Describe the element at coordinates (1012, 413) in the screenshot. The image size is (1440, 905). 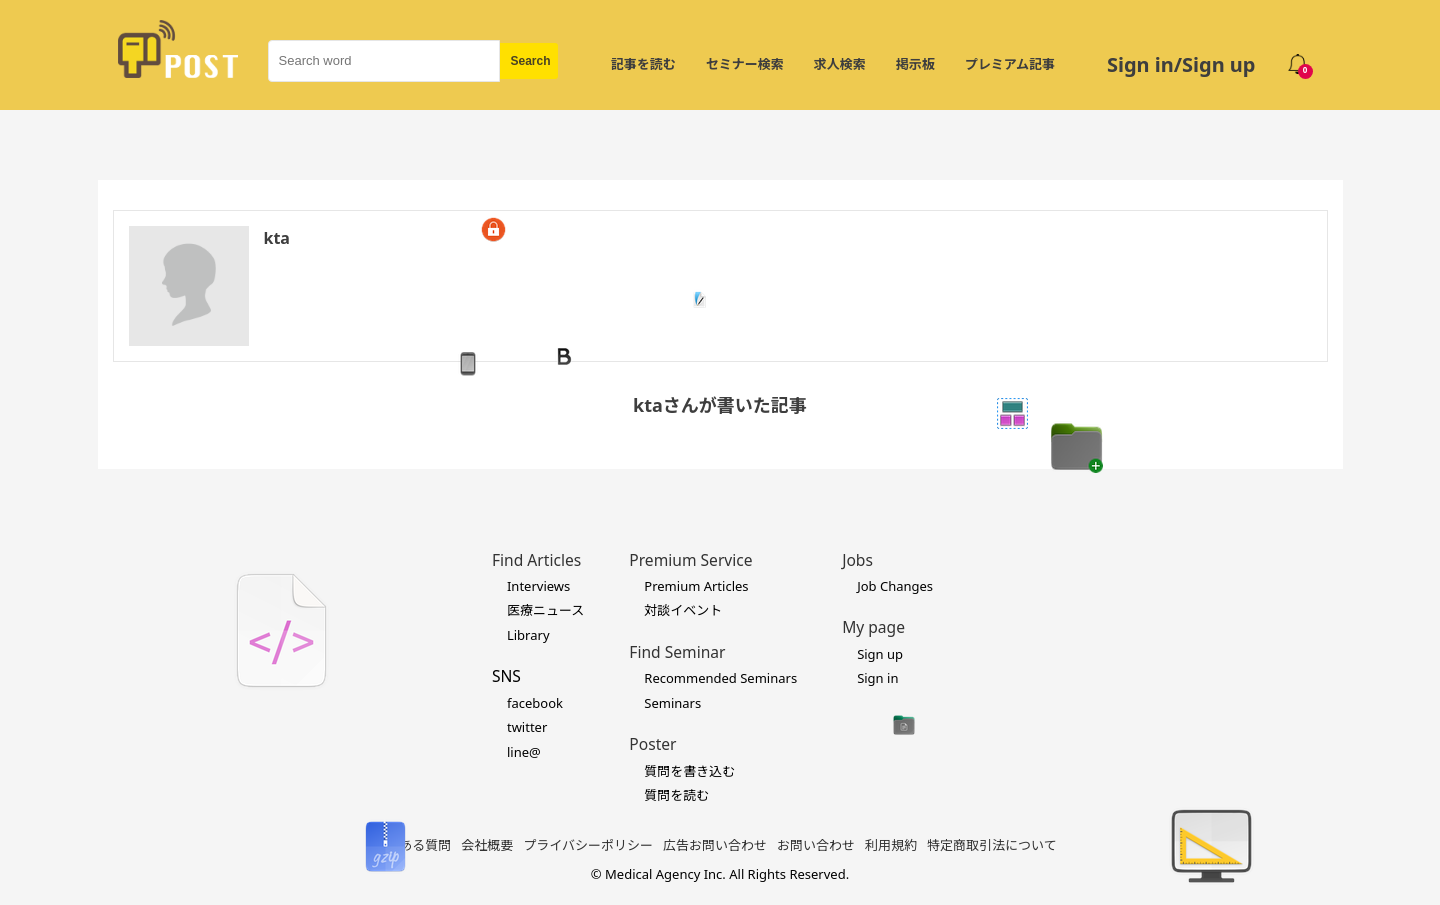
I see `select all items in the current view` at that location.